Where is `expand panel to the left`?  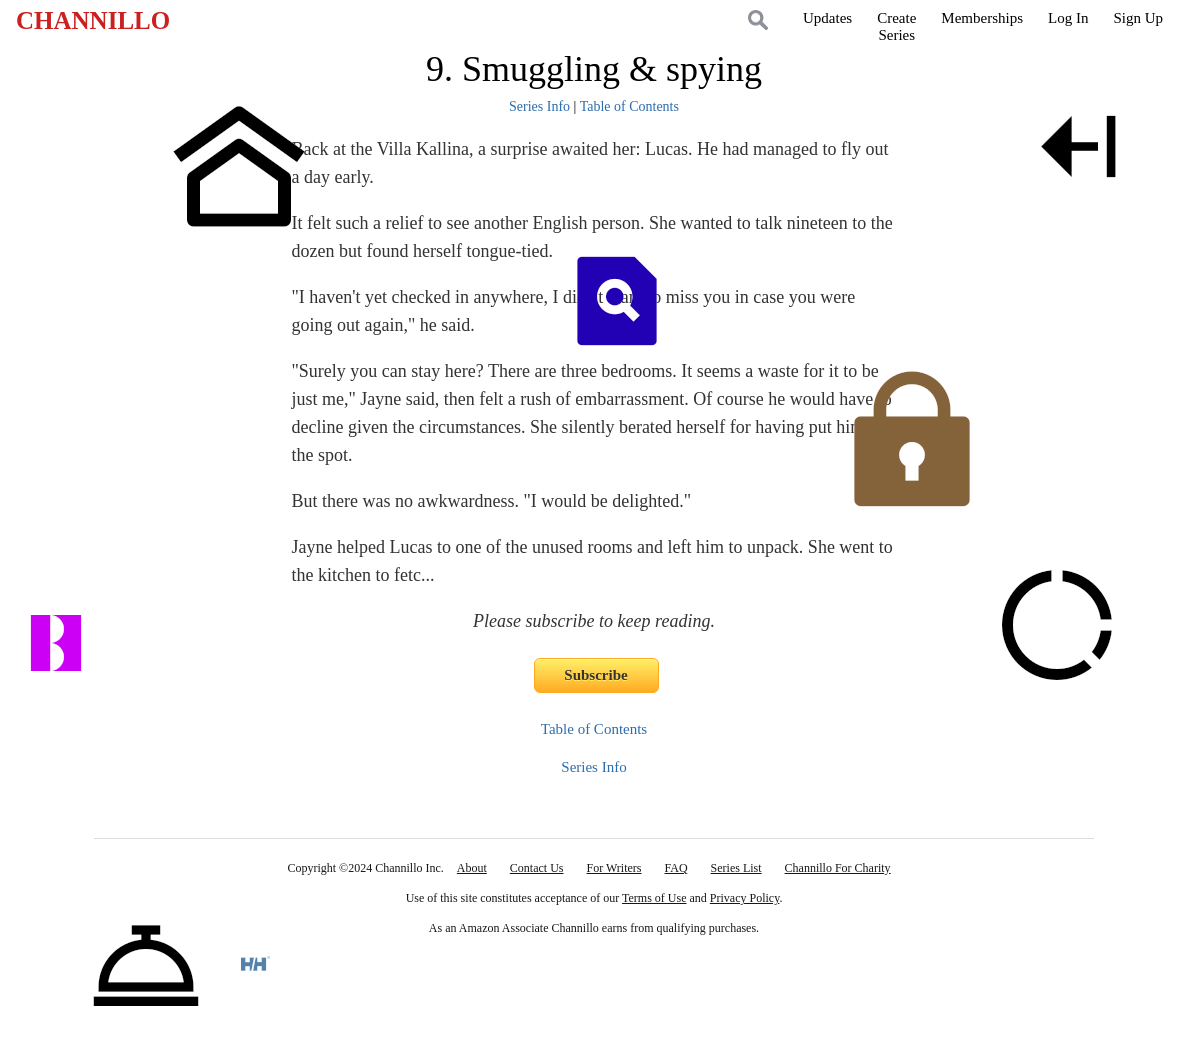 expand panel to the left is located at coordinates (1080, 146).